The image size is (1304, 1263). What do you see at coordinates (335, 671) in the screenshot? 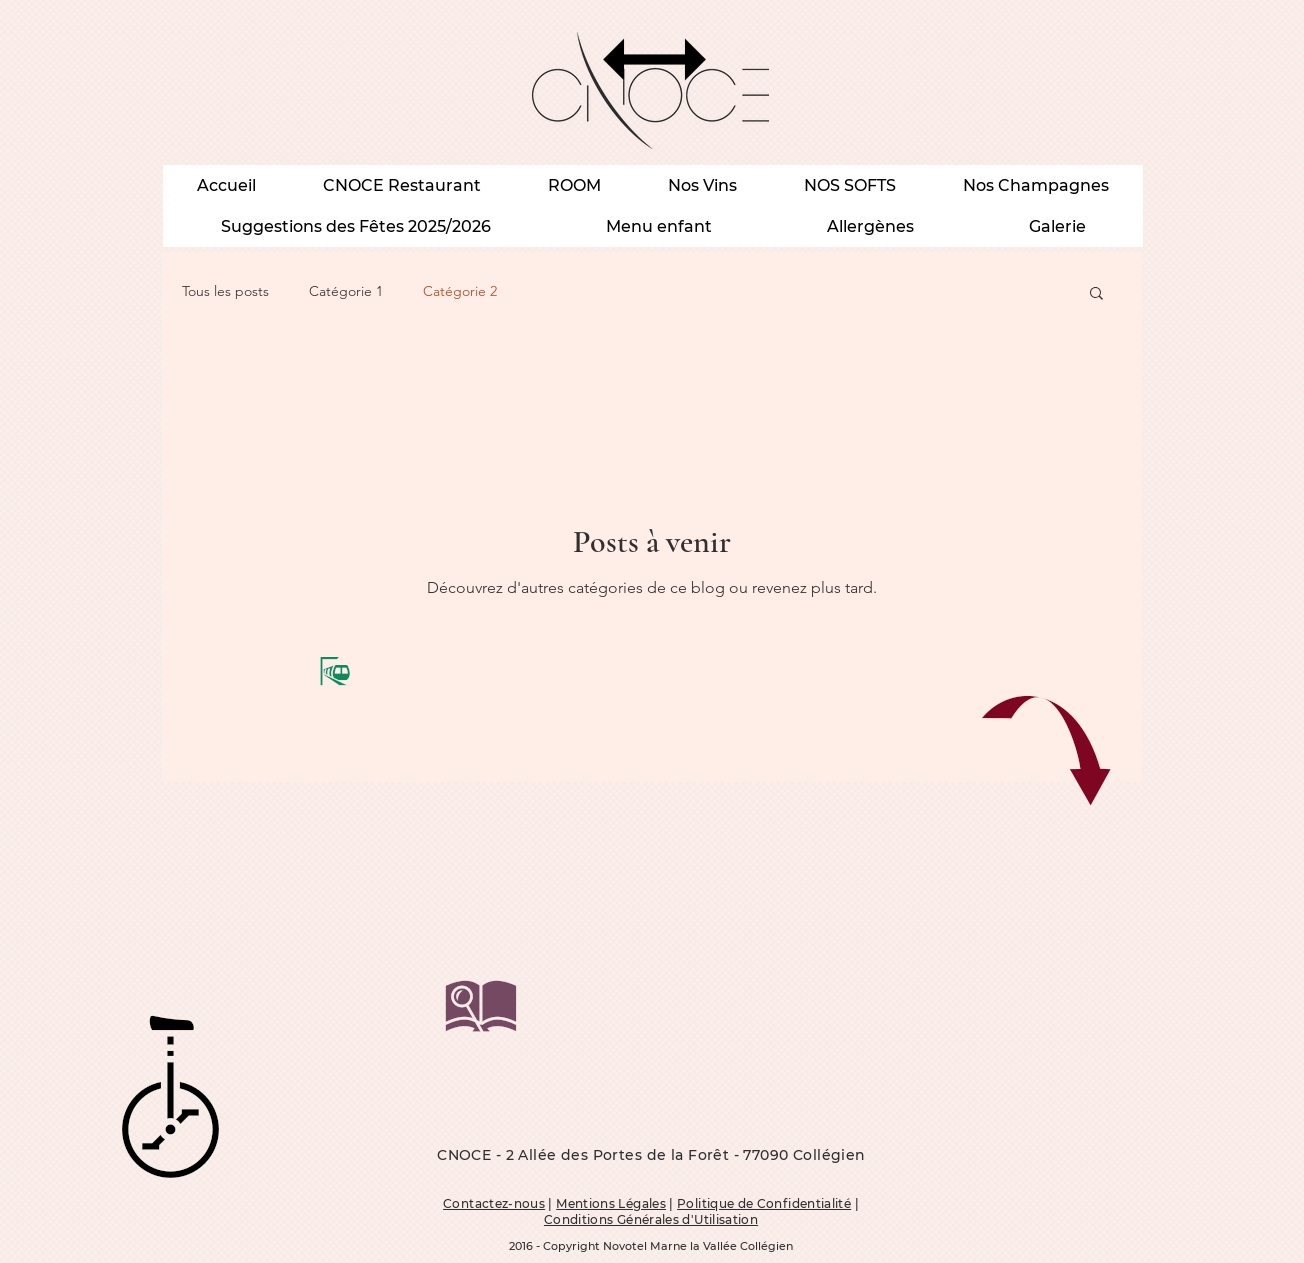
I see `view subway or metro transit options` at bounding box center [335, 671].